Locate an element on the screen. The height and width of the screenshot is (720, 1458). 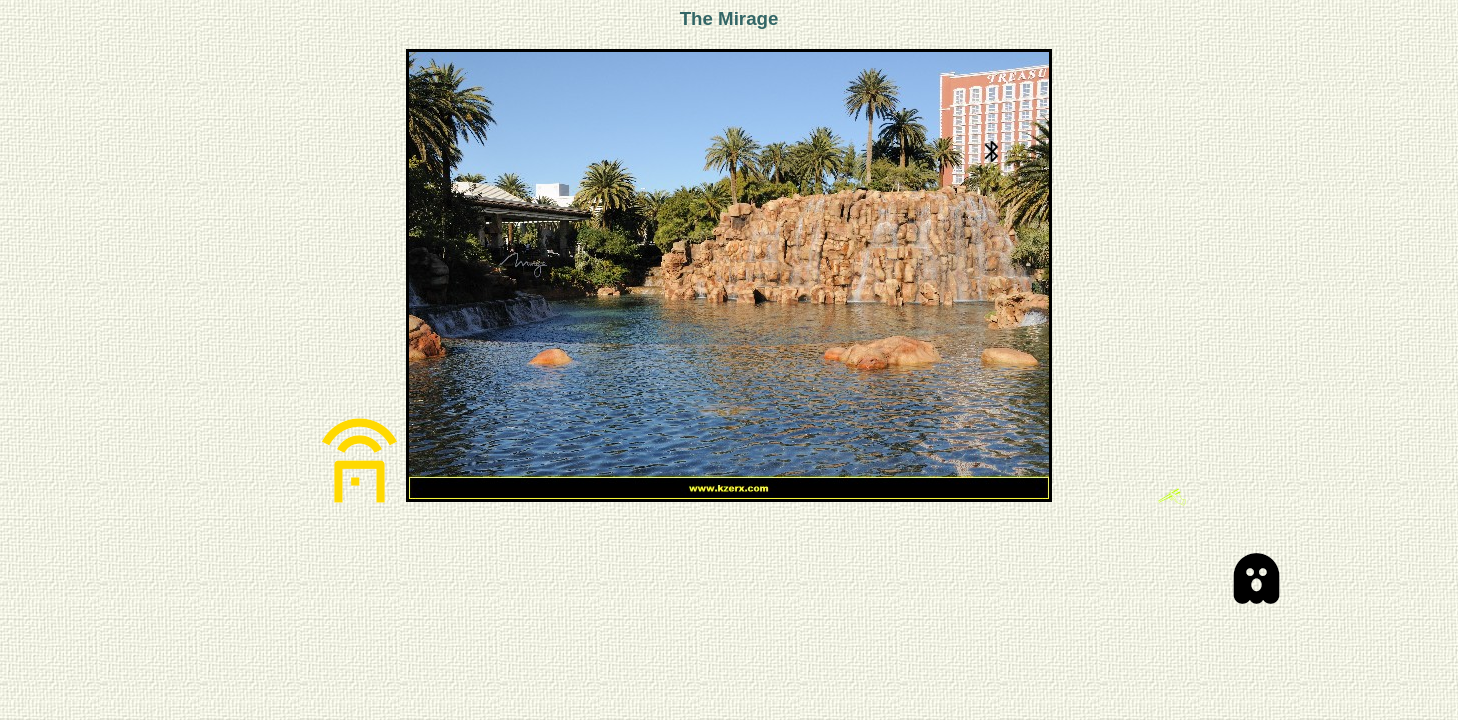
control a connected smart device is located at coordinates (359, 460).